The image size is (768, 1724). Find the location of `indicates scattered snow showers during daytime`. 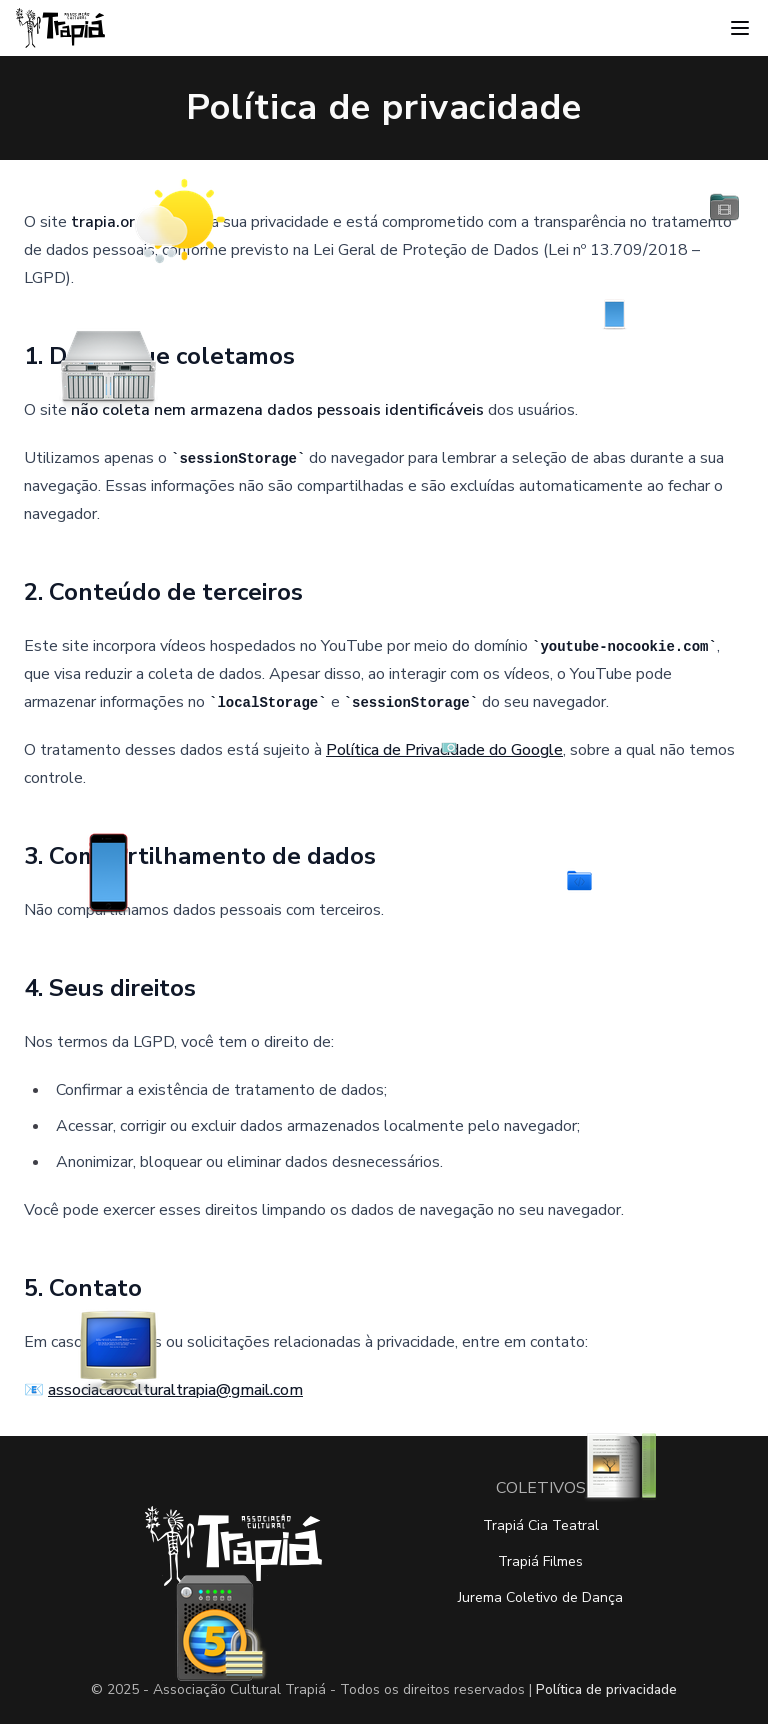

indicates scattered snow showers during daytime is located at coordinates (180, 221).